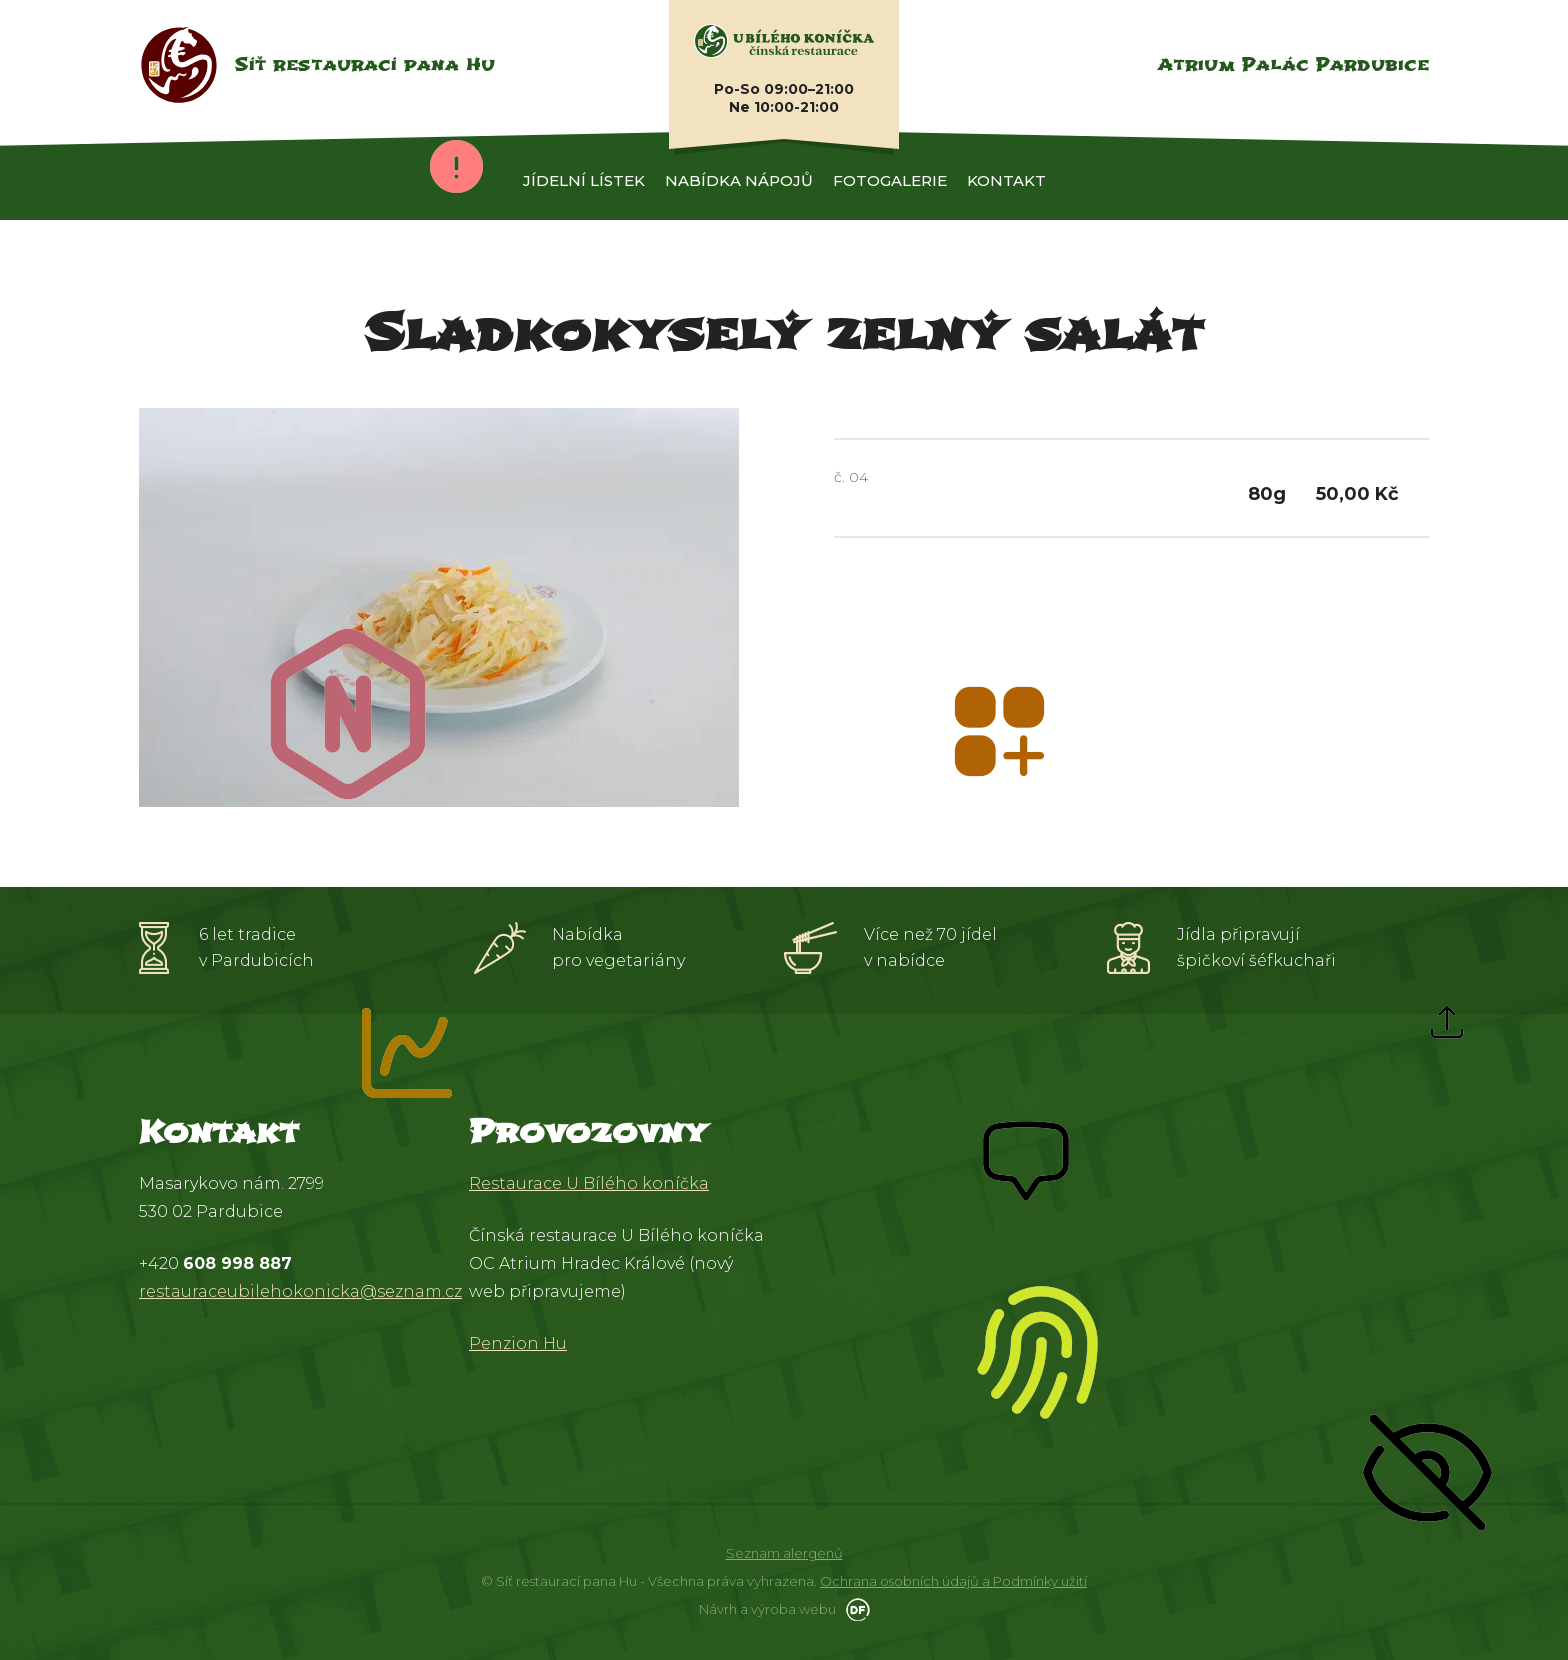 This screenshot has height=1660, width=1568. Describe the element at coordinates (999, 731) in the screenshot. I see `add a new widget or module` at that location.